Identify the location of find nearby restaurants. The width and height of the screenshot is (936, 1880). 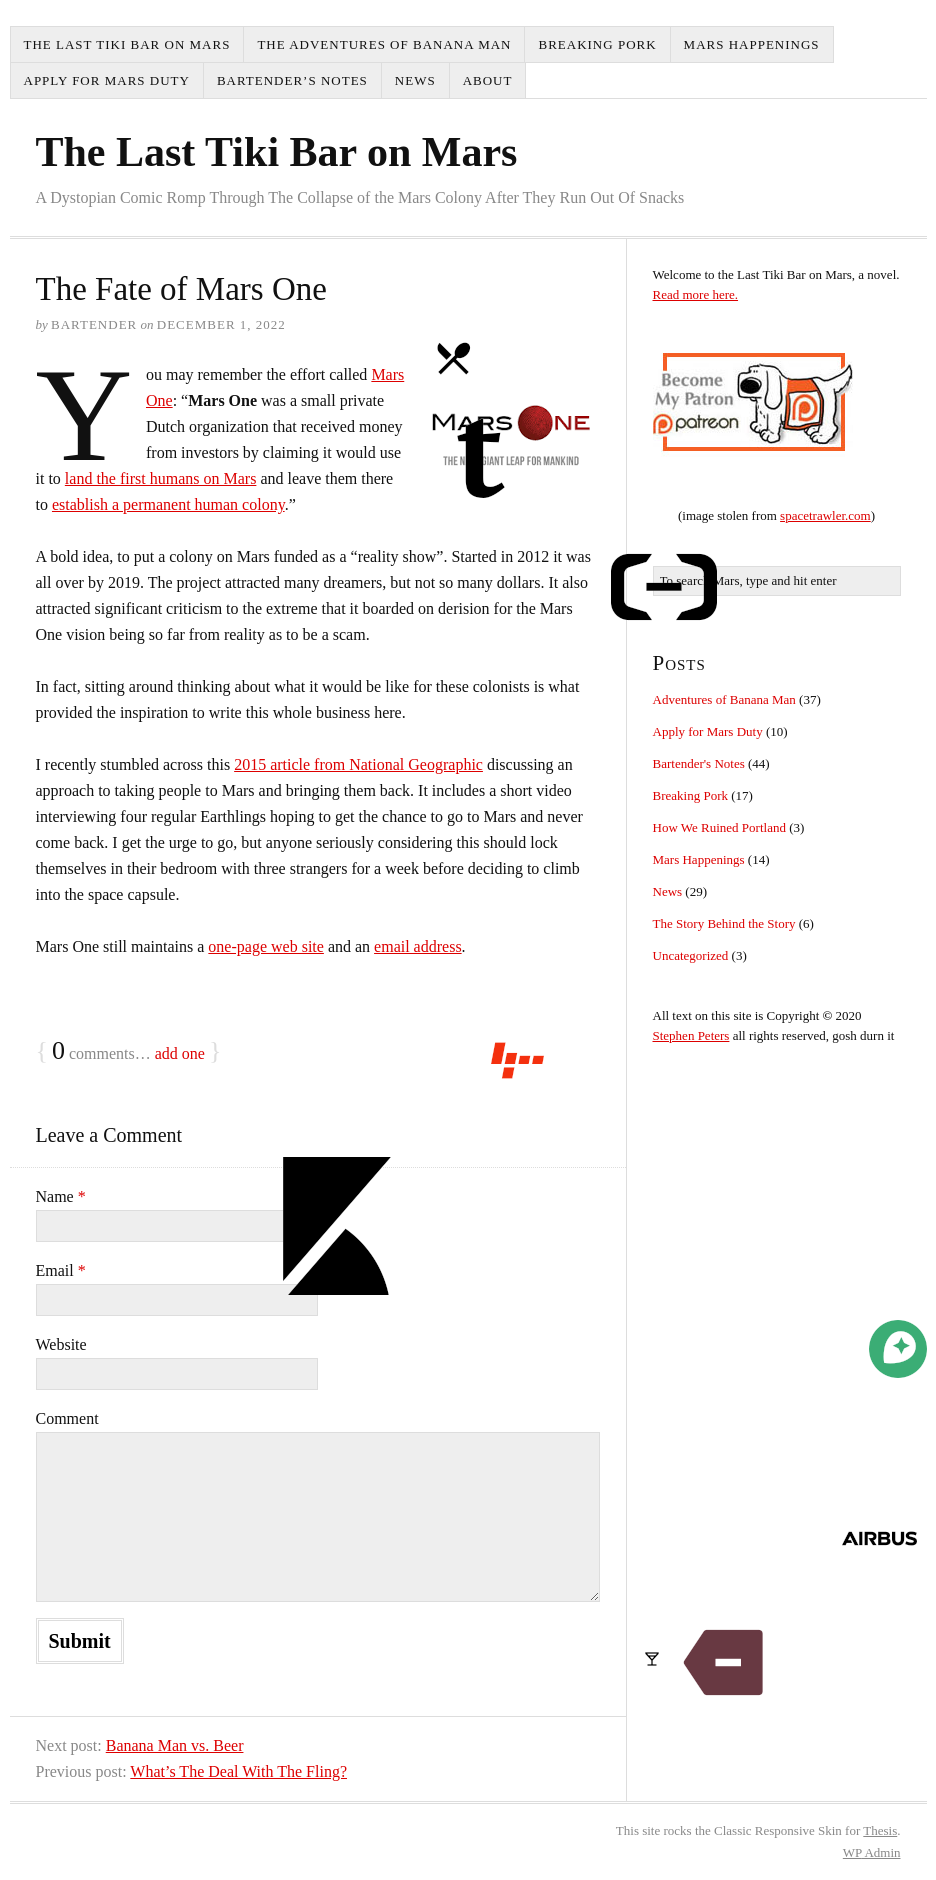
(453, 357).